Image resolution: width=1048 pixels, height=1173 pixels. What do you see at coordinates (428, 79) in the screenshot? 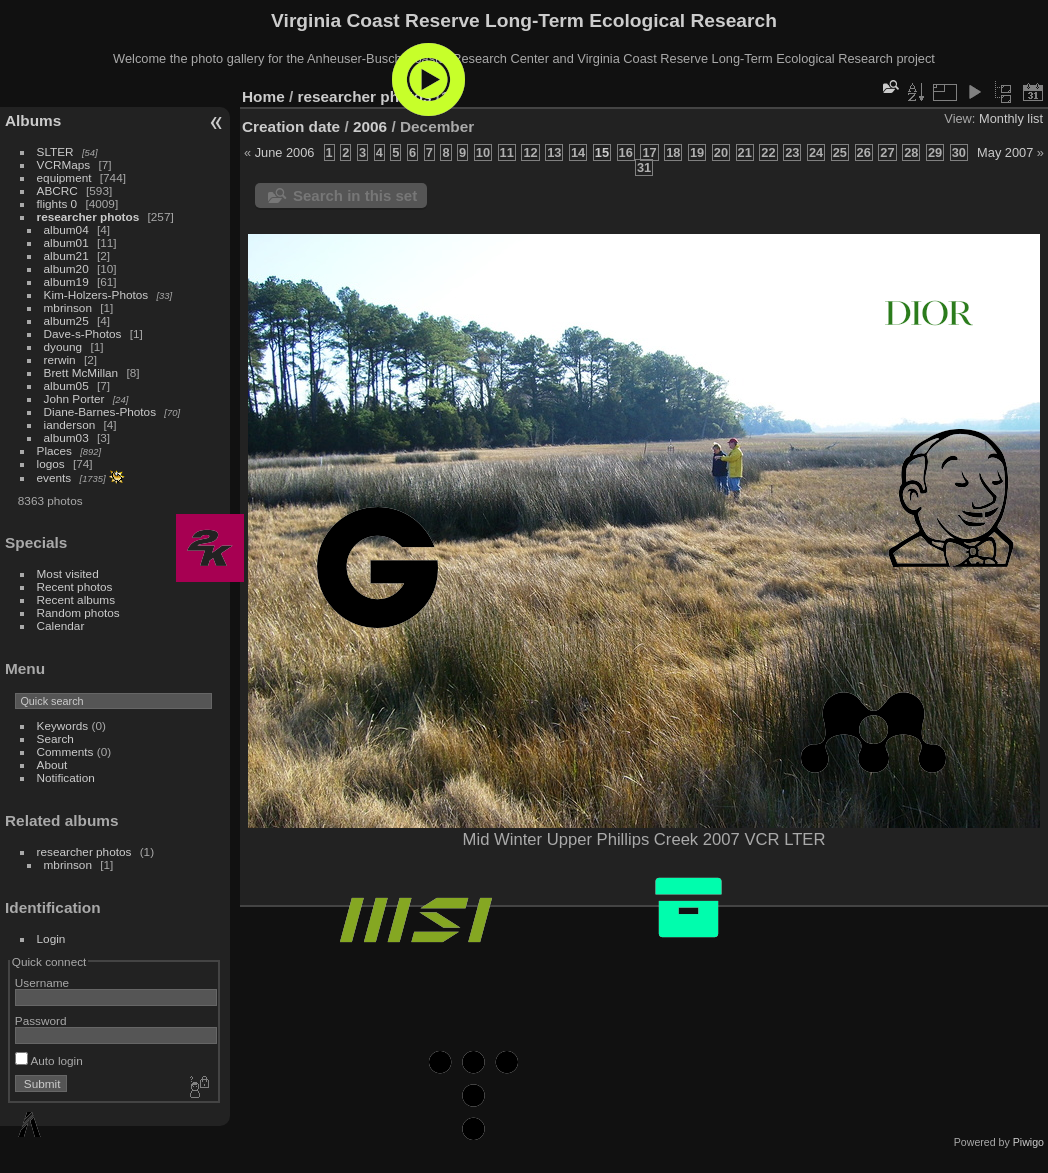
I see `open youtube music app` at bounding box center [428, 79].